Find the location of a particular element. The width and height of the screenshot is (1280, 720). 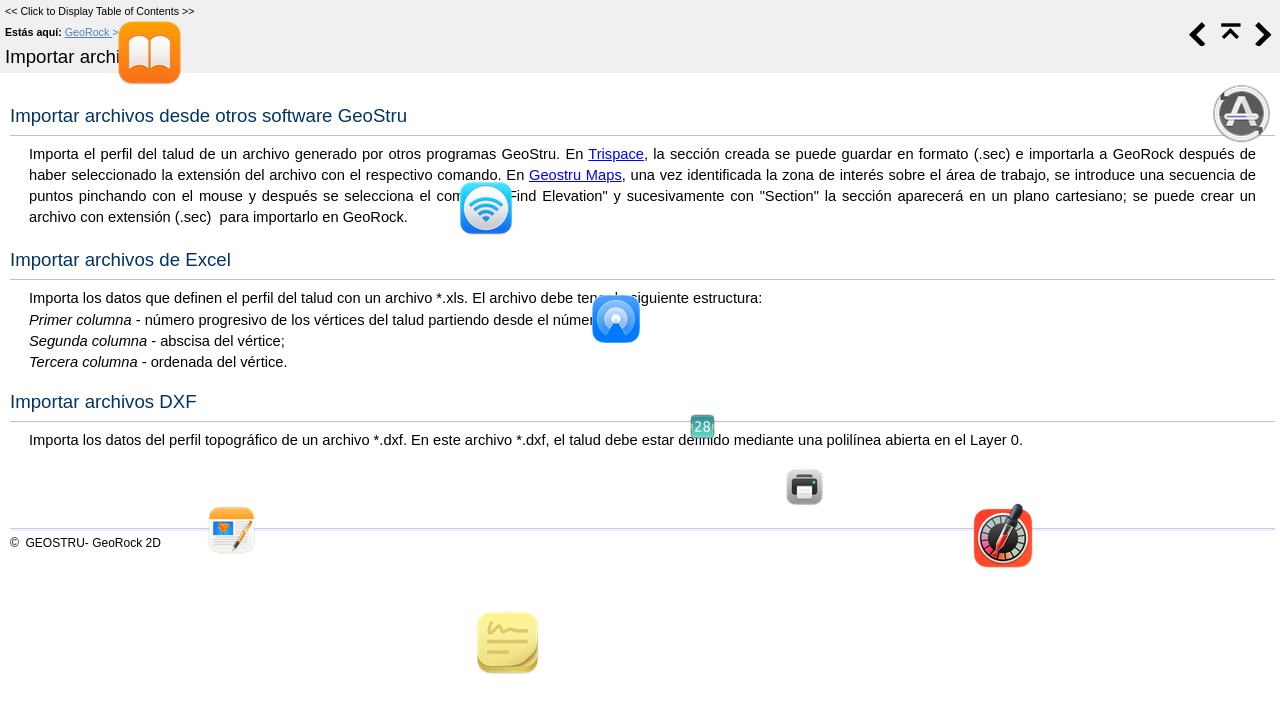

open Digital Color Meter app is located at coordinates (1003, 538).